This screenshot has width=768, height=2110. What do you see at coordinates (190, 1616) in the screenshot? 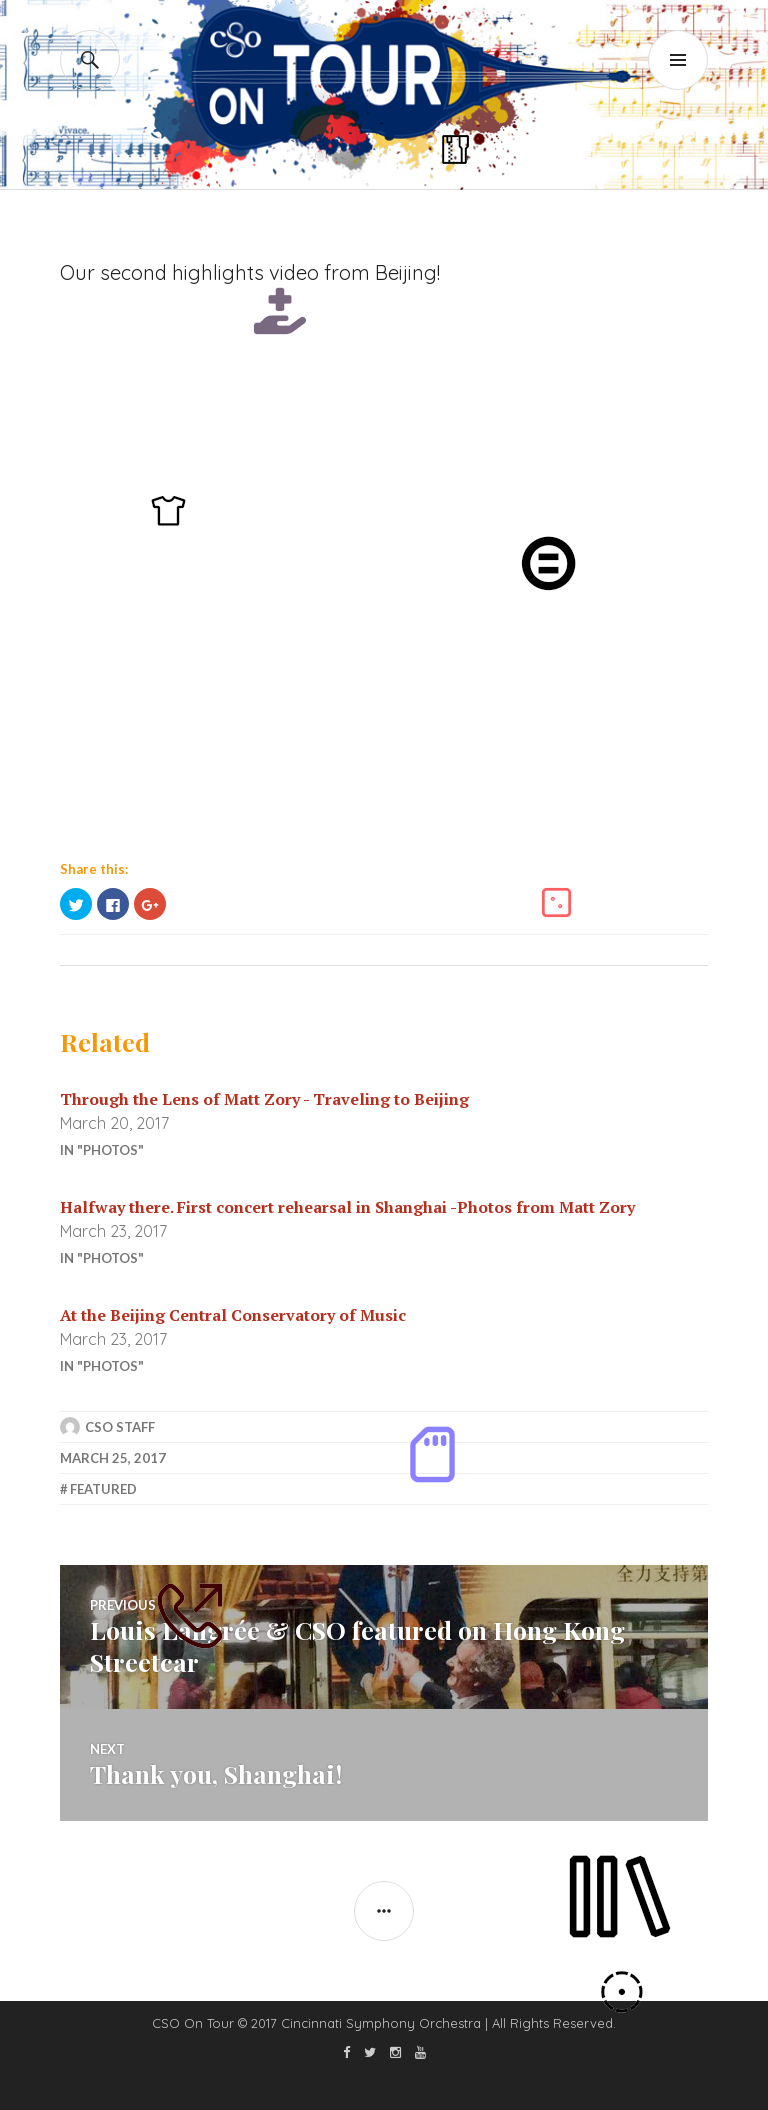
I see `indicates an outgoing call was made` at bounding box center [190, 1616].